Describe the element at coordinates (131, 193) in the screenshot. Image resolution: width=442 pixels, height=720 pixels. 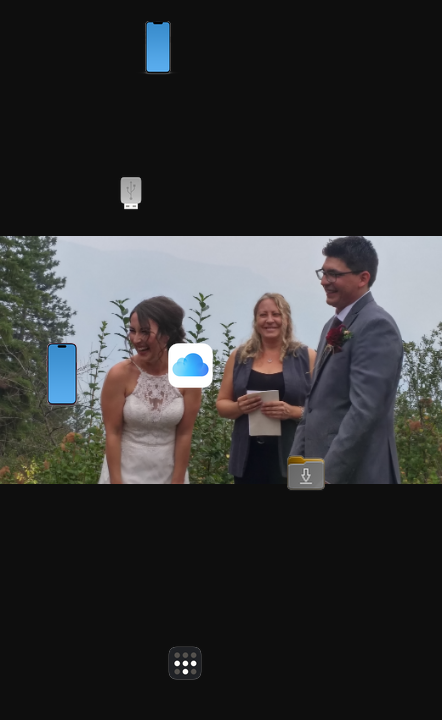
I see `removable USB storage device` at that location.